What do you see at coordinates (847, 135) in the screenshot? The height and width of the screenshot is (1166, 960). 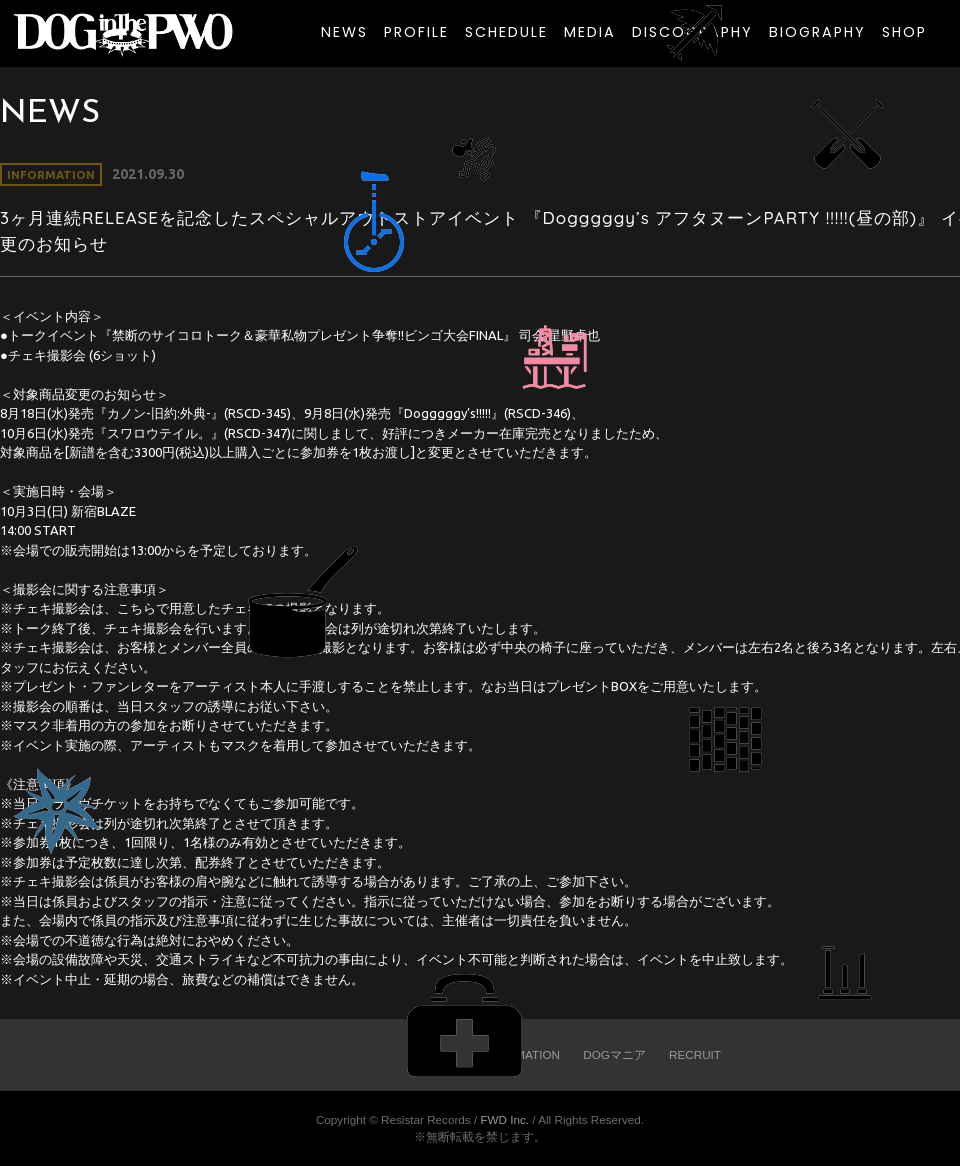 I see `access water sports or kayaking activities` at bounding box center [847, 135].